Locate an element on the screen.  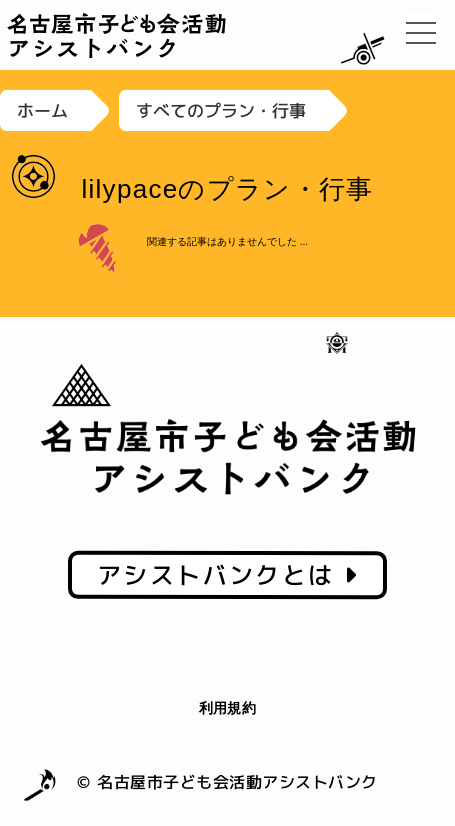
view information about the Louvre museum is located at coordinates (81, 386).